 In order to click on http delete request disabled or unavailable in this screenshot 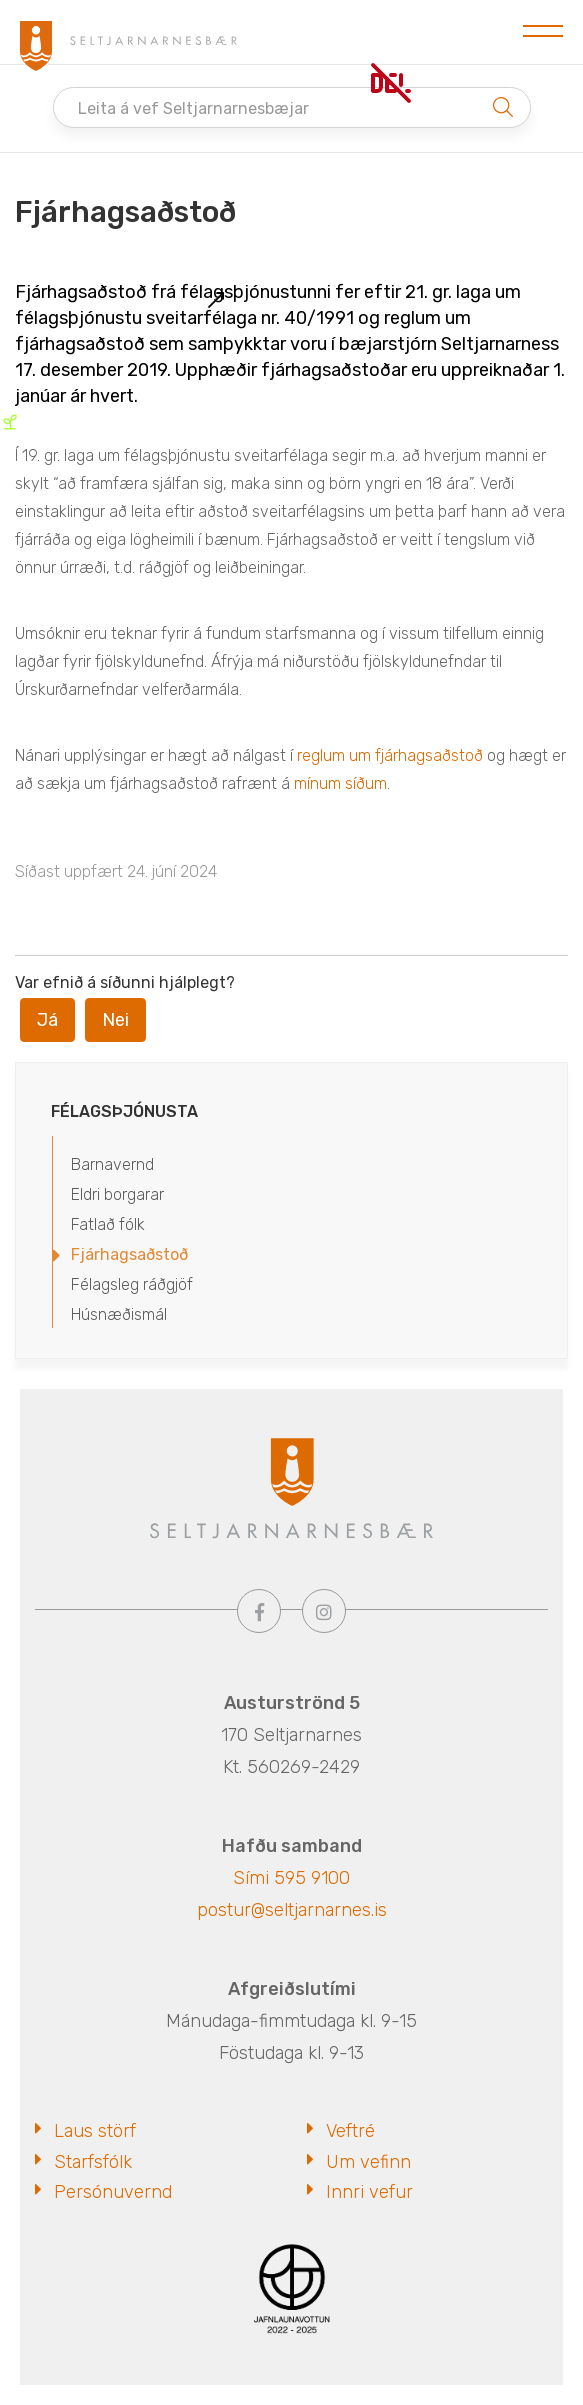, I will do `click(391, 83)`.